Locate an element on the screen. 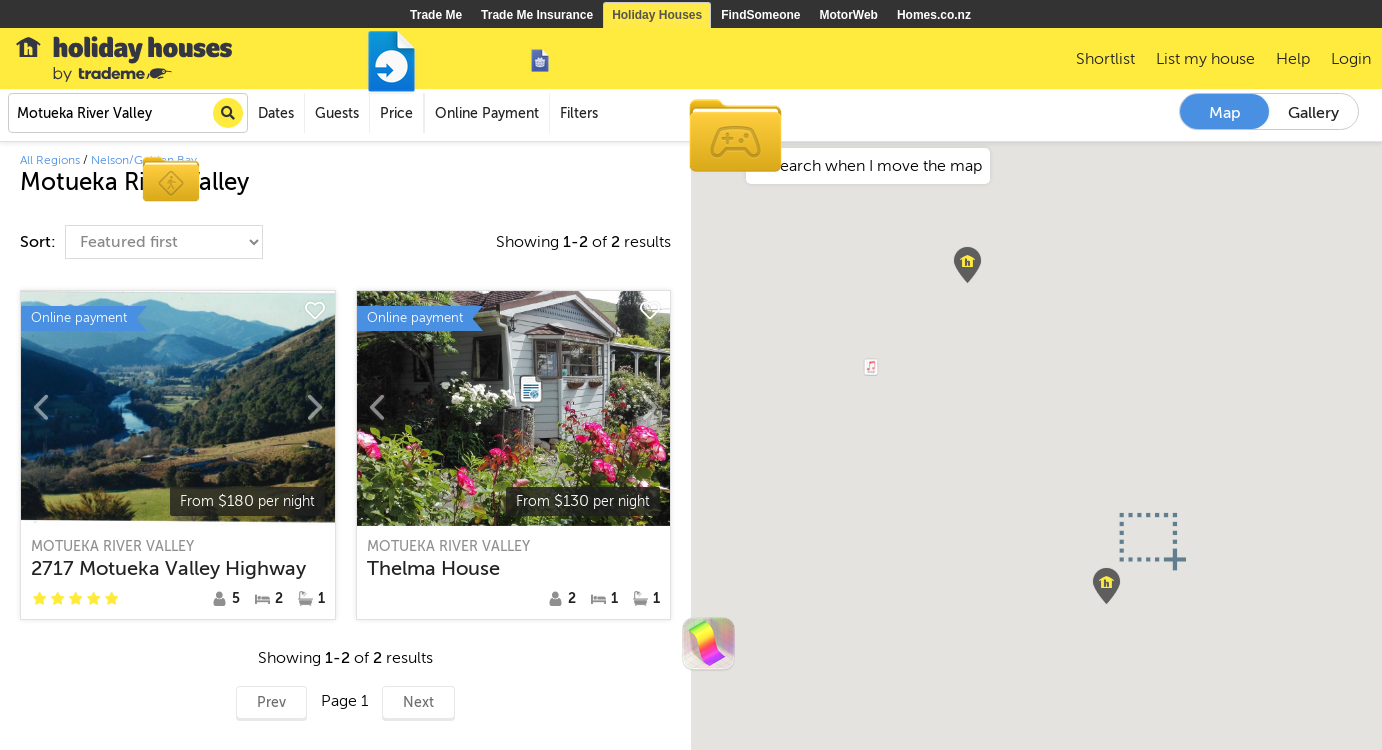  a libreoffice web document file type is located at coordinates (531, 389).